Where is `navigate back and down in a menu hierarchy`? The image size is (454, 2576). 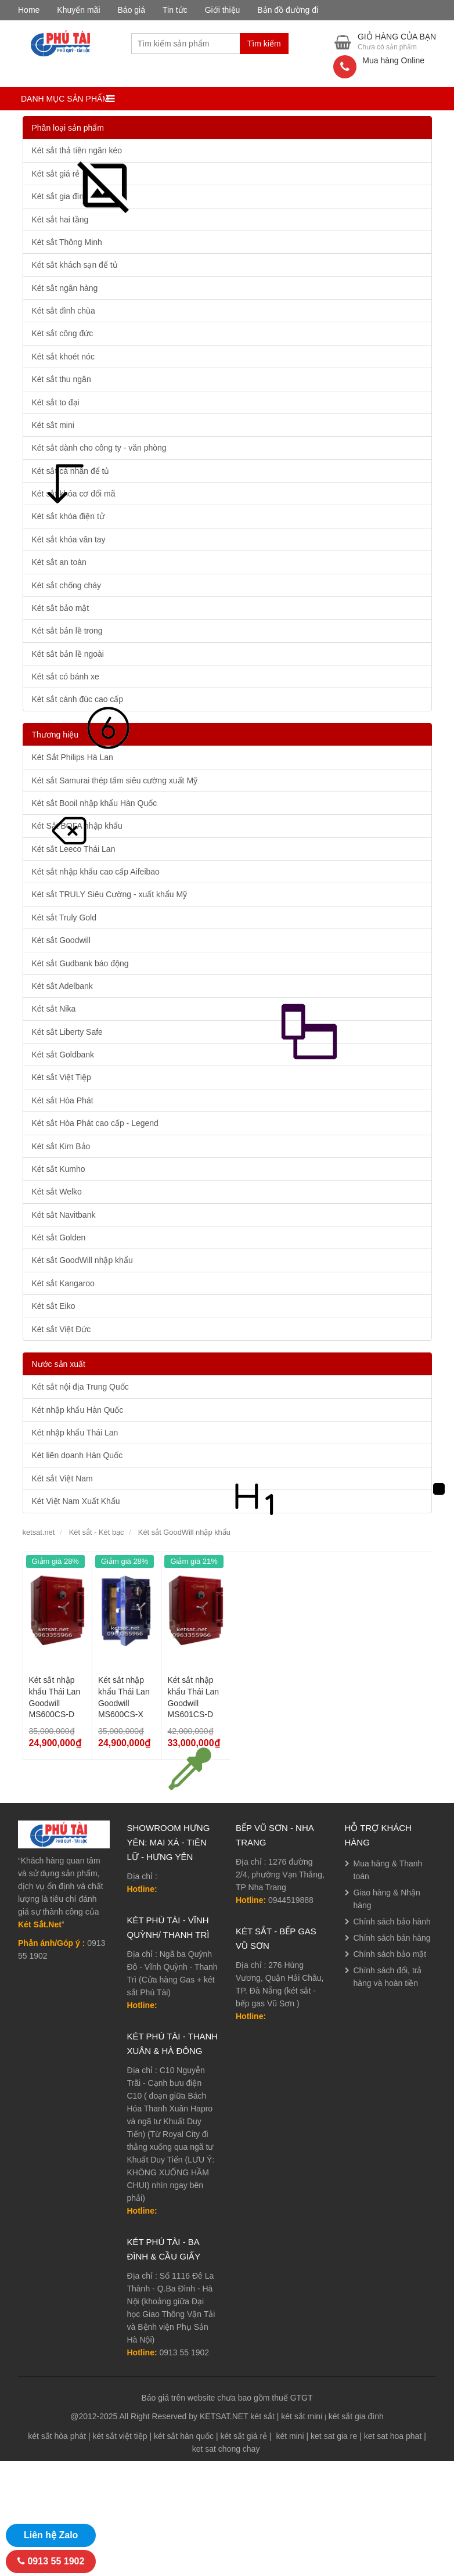
navigate back and down in a menu hierarchy is located at coordinates (66, 484).